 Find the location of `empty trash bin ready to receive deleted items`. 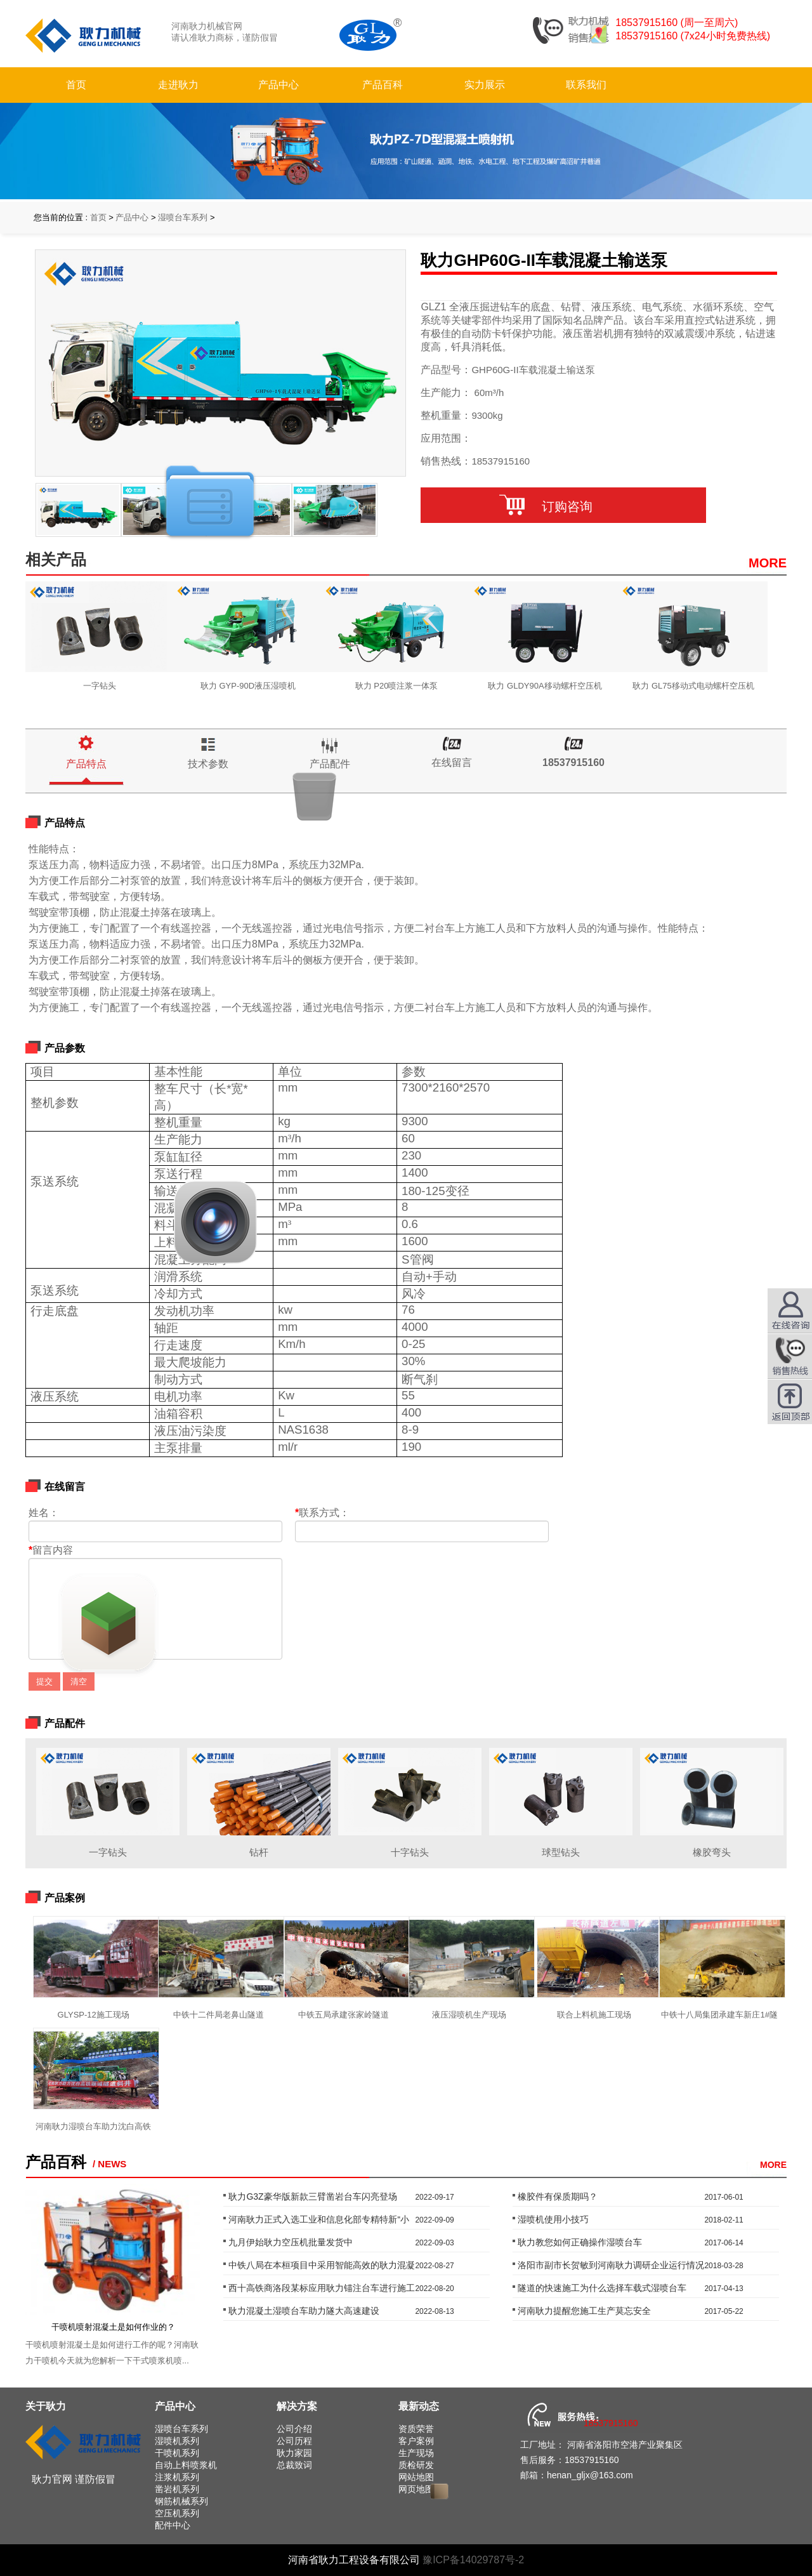

empty trash bin ready to receive deleted items is located at coordinates (314, 796).